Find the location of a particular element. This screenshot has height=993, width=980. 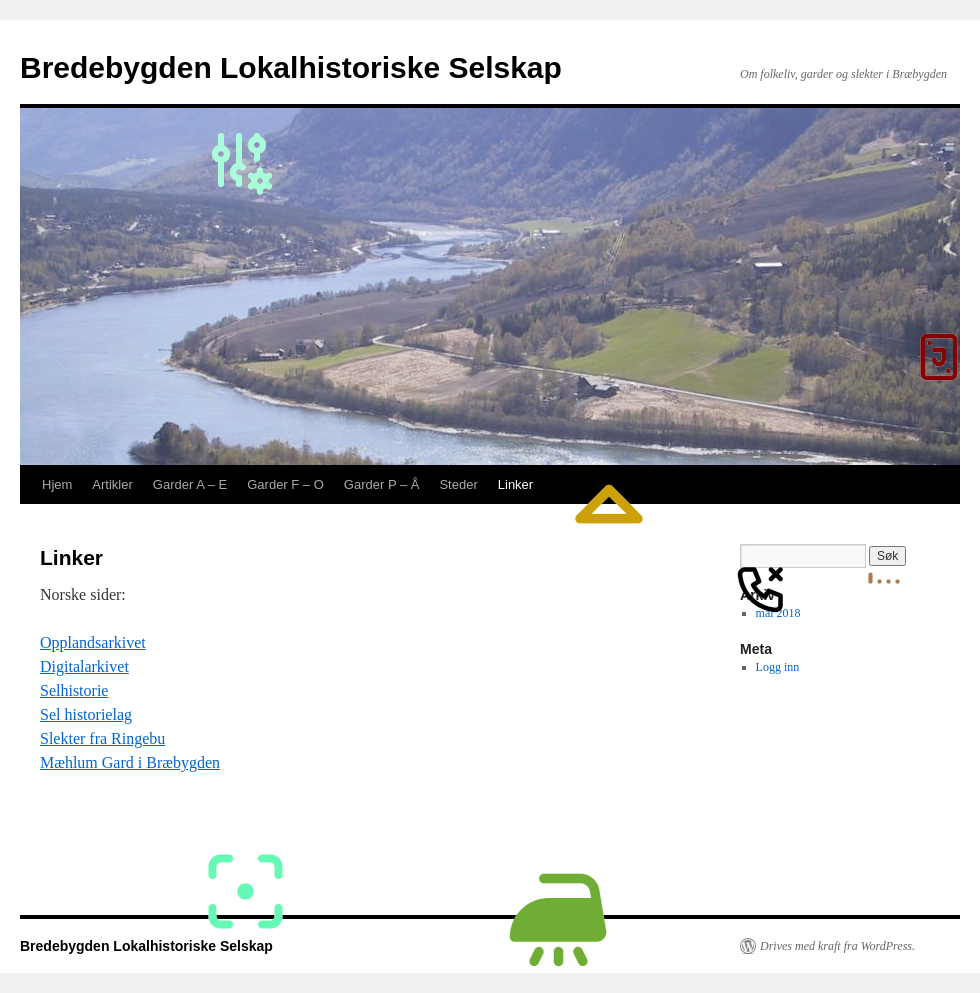

end or cancel a phone call is located at coordinates (761, 588).